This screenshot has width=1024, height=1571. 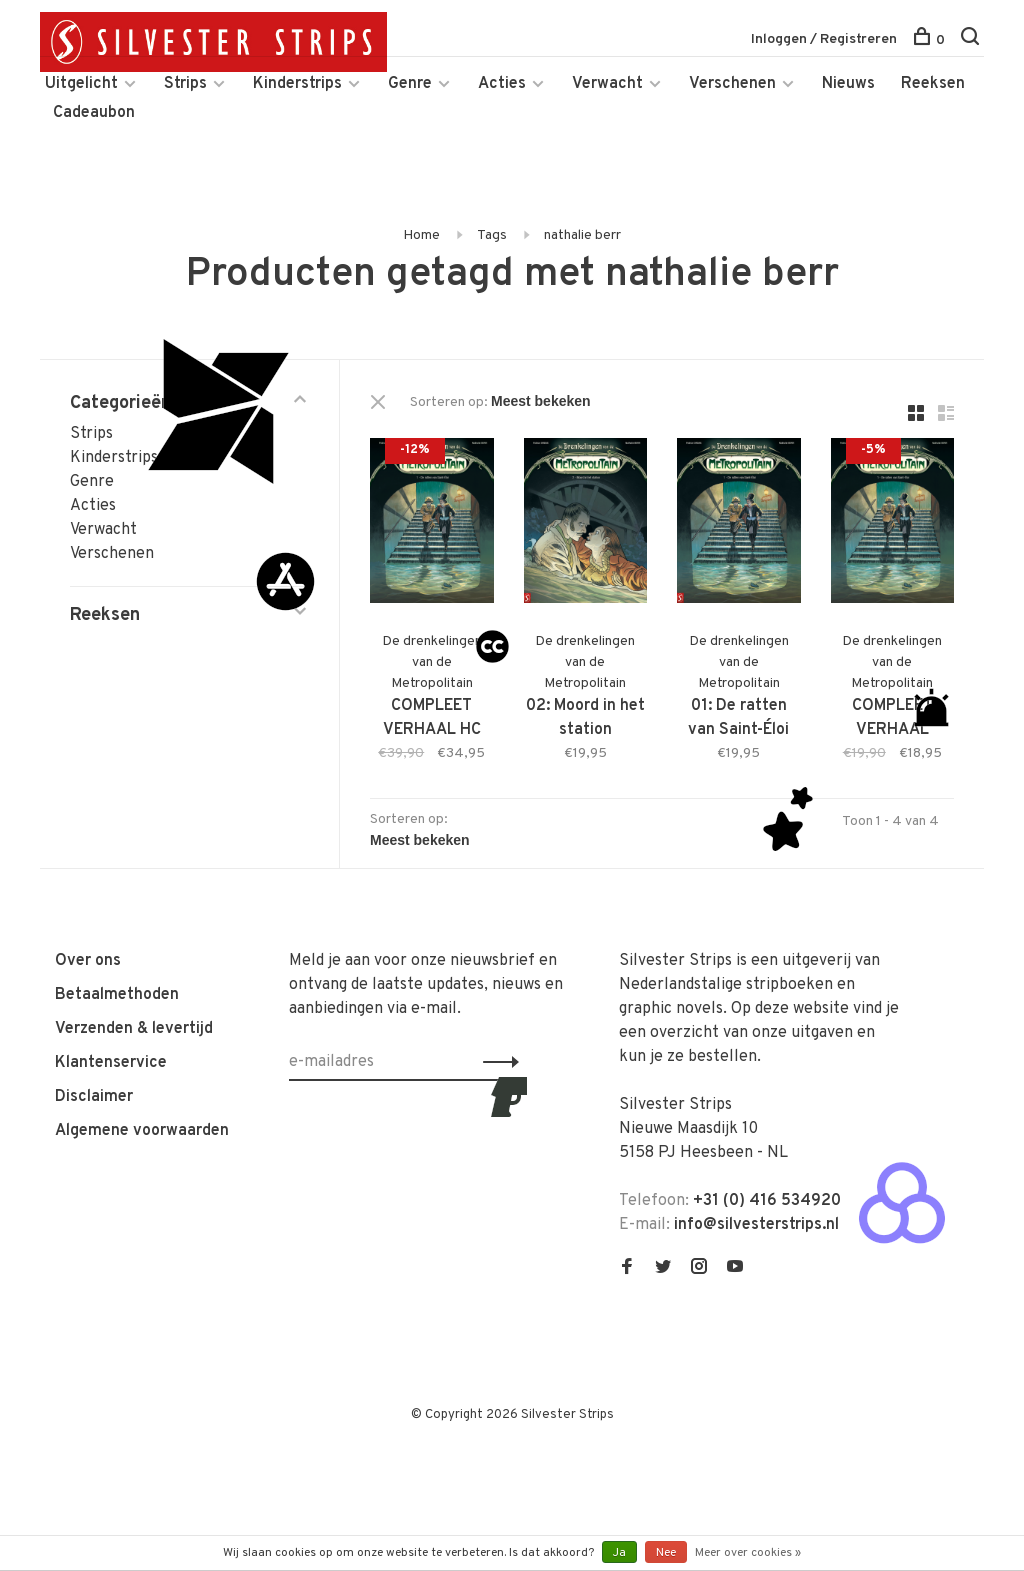 I want to click on indicates a system warning or alert, so click(x=931, y=707).